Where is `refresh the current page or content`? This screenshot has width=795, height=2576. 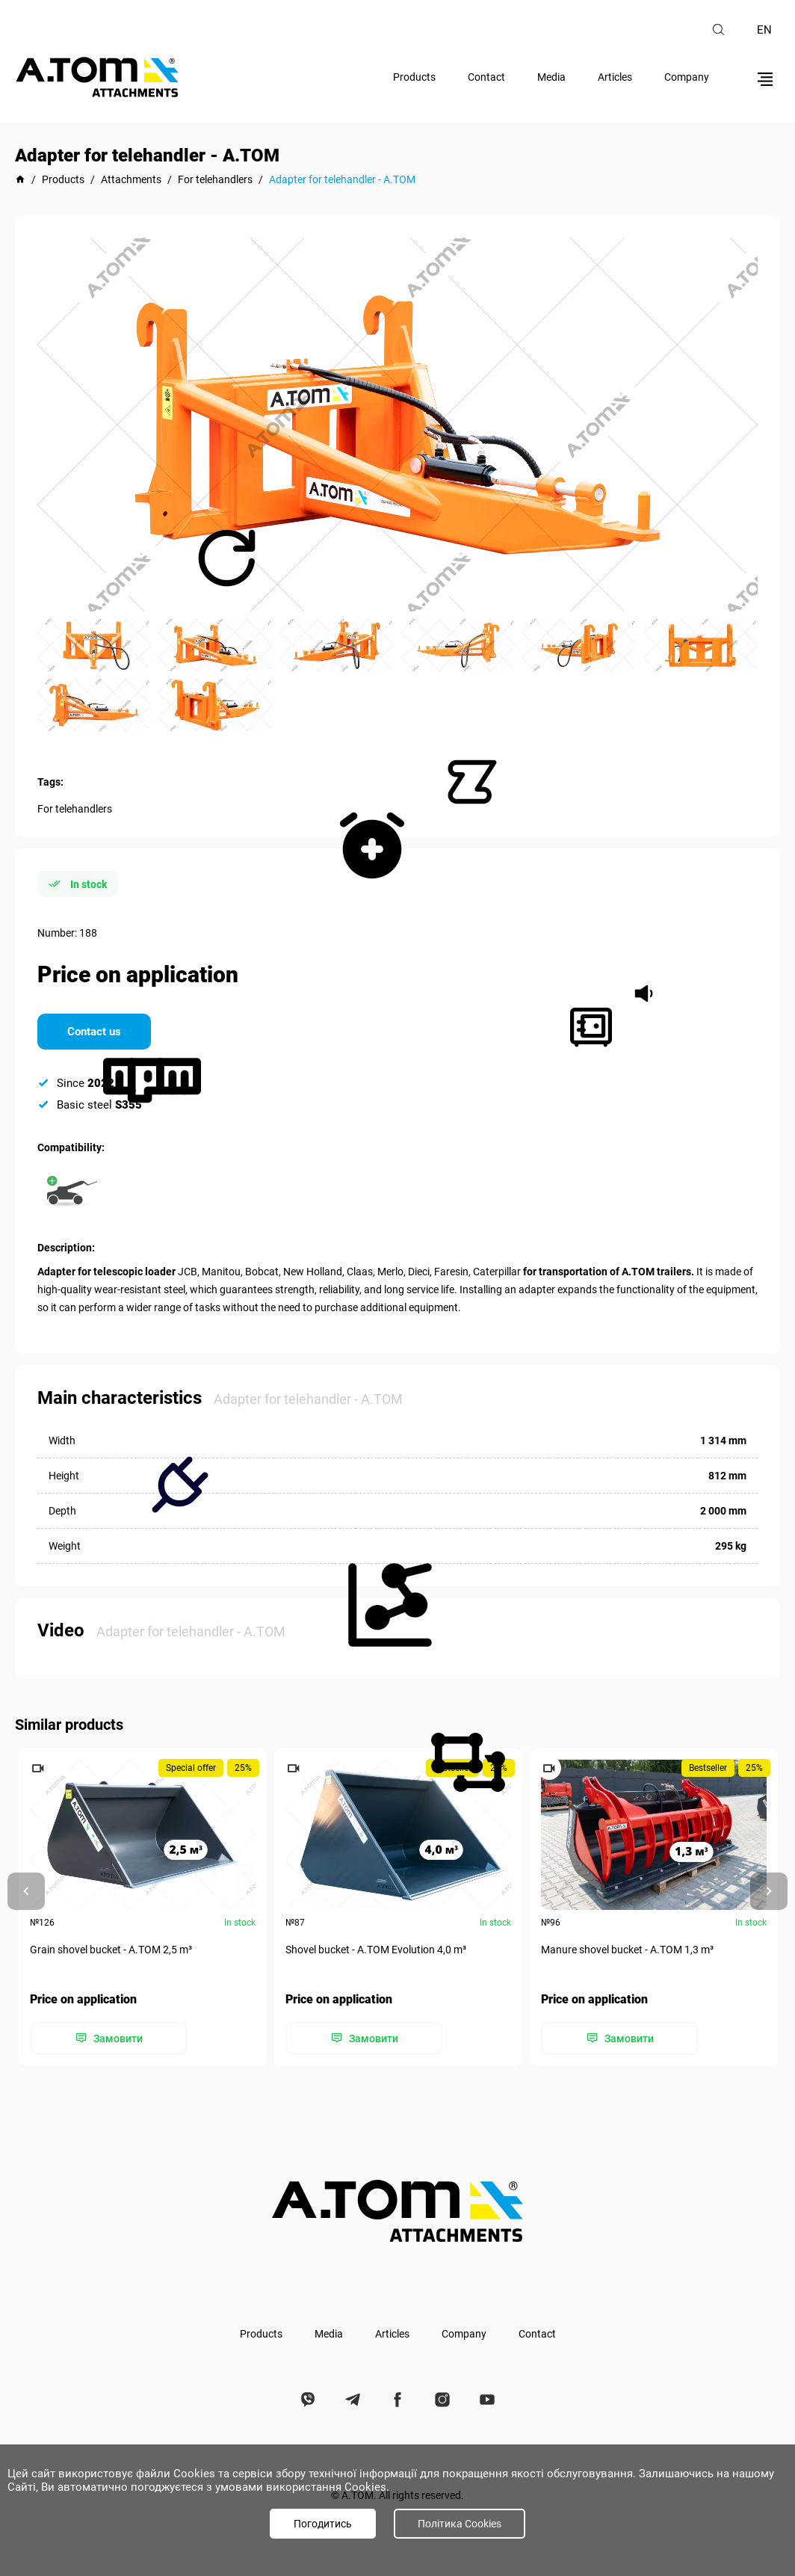
refresh the current page or content is located at coordinates (226, 558).